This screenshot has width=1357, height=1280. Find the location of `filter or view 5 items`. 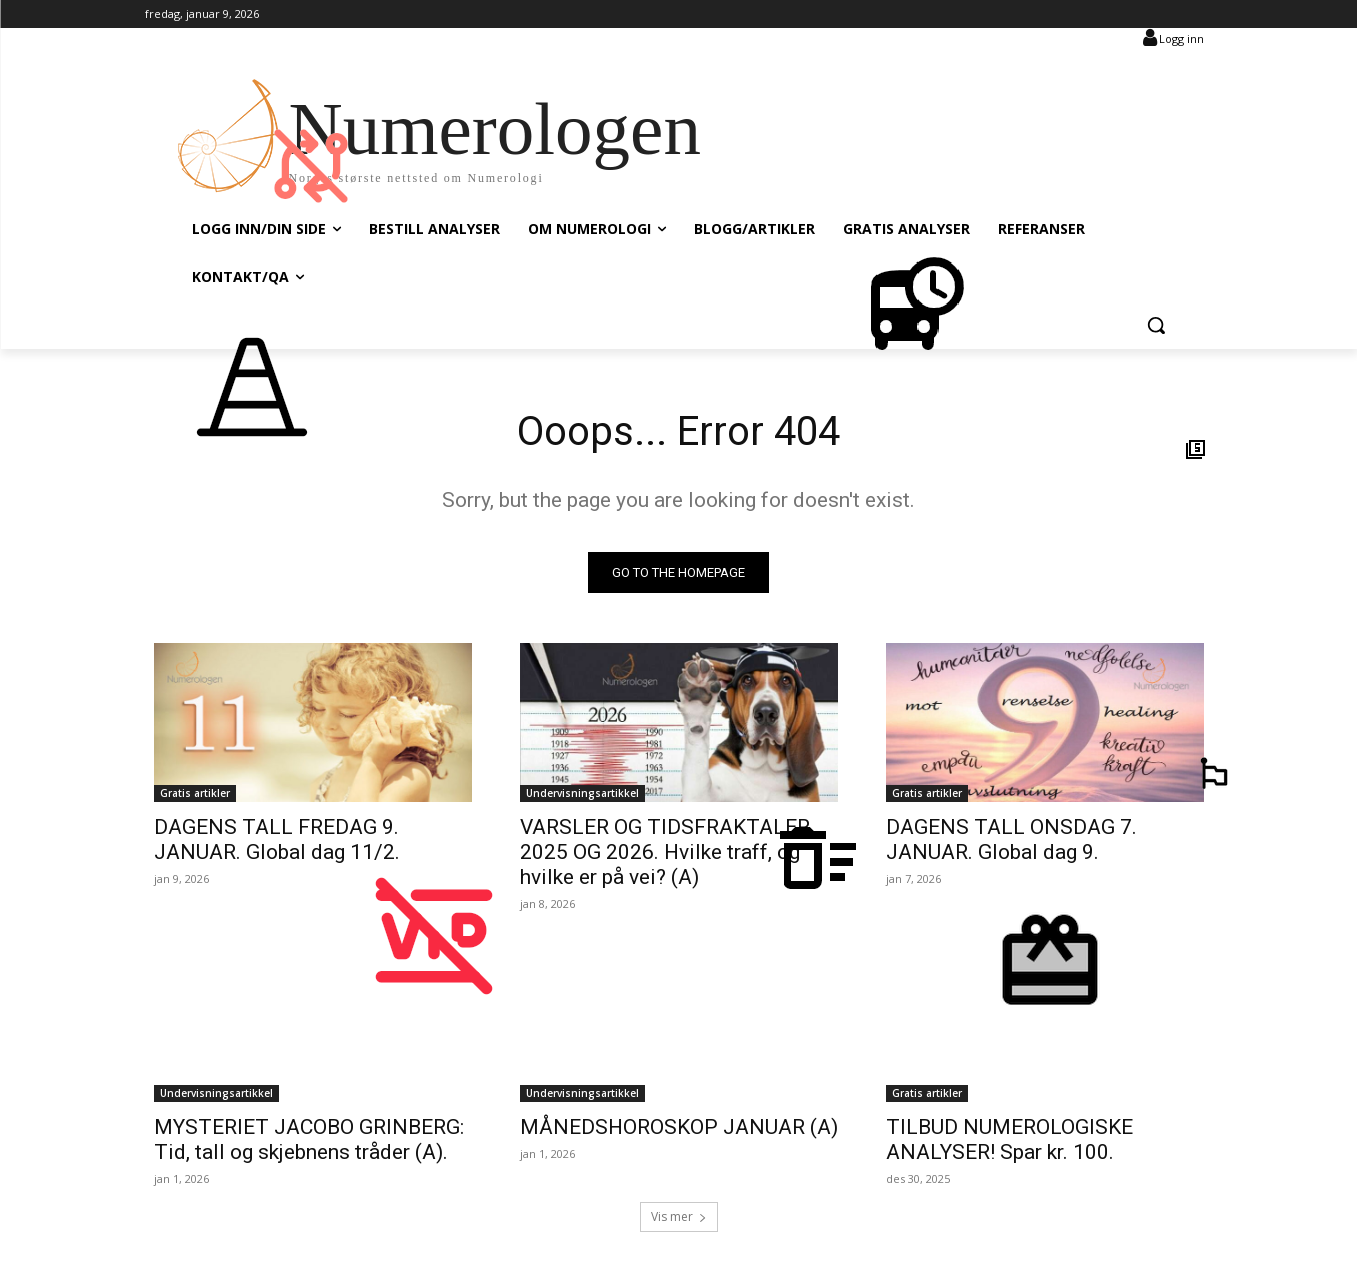

filter or view 5 items is located at coordinates (1195, 449).